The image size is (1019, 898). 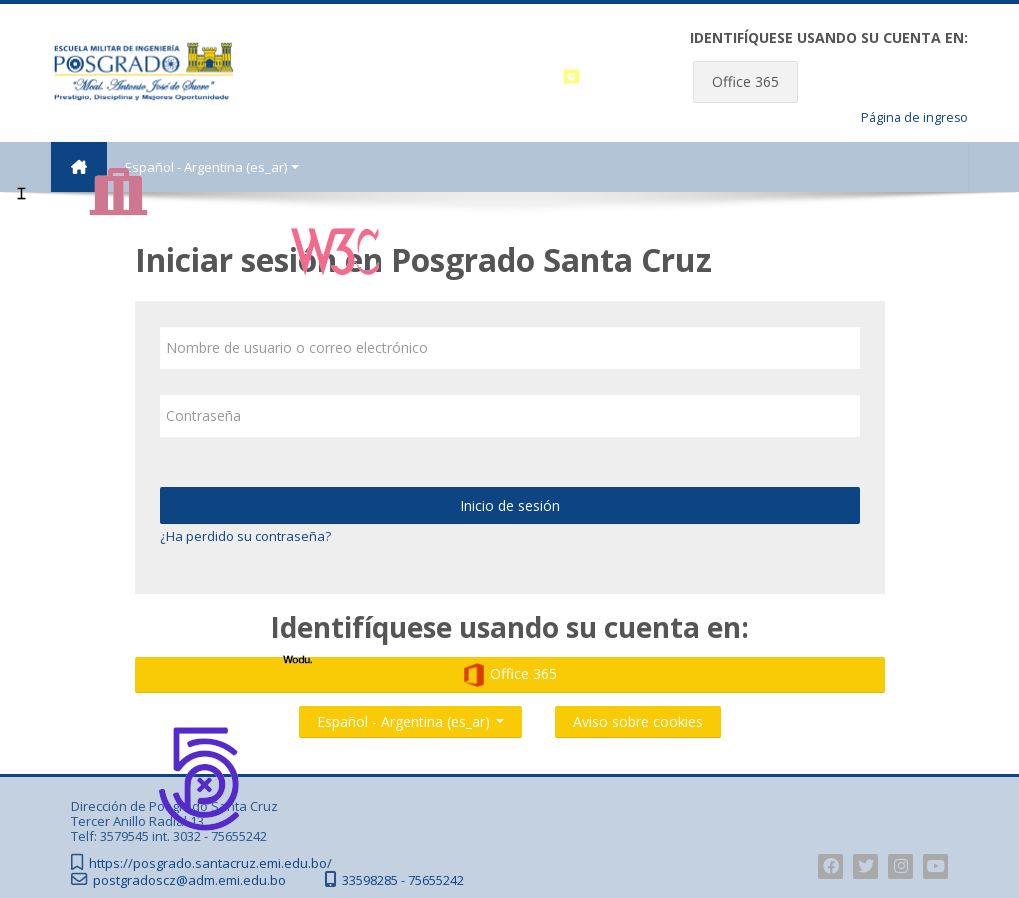 I want to click on world wide web consortium (w3c) logo, so click(x=335, y=250).